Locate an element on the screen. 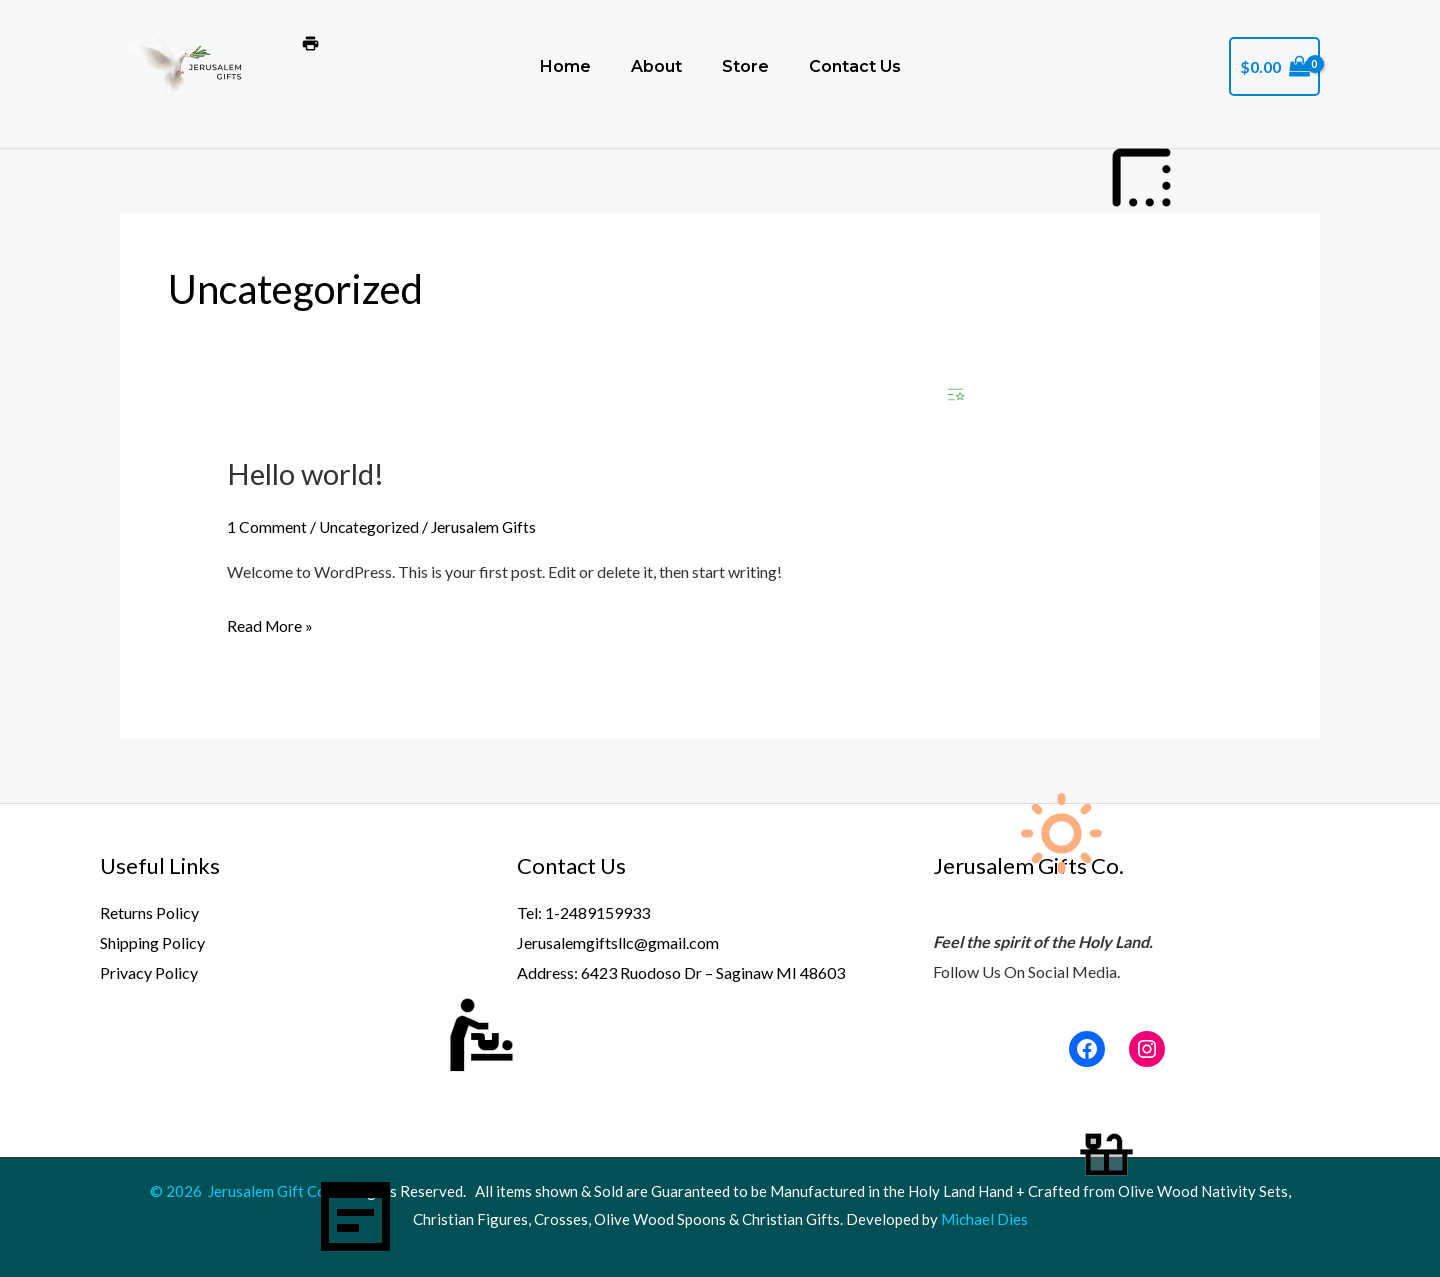 The width and height of the screenshot is (1440, 1277). switch to light mode is located at coordinates (1061, 833).